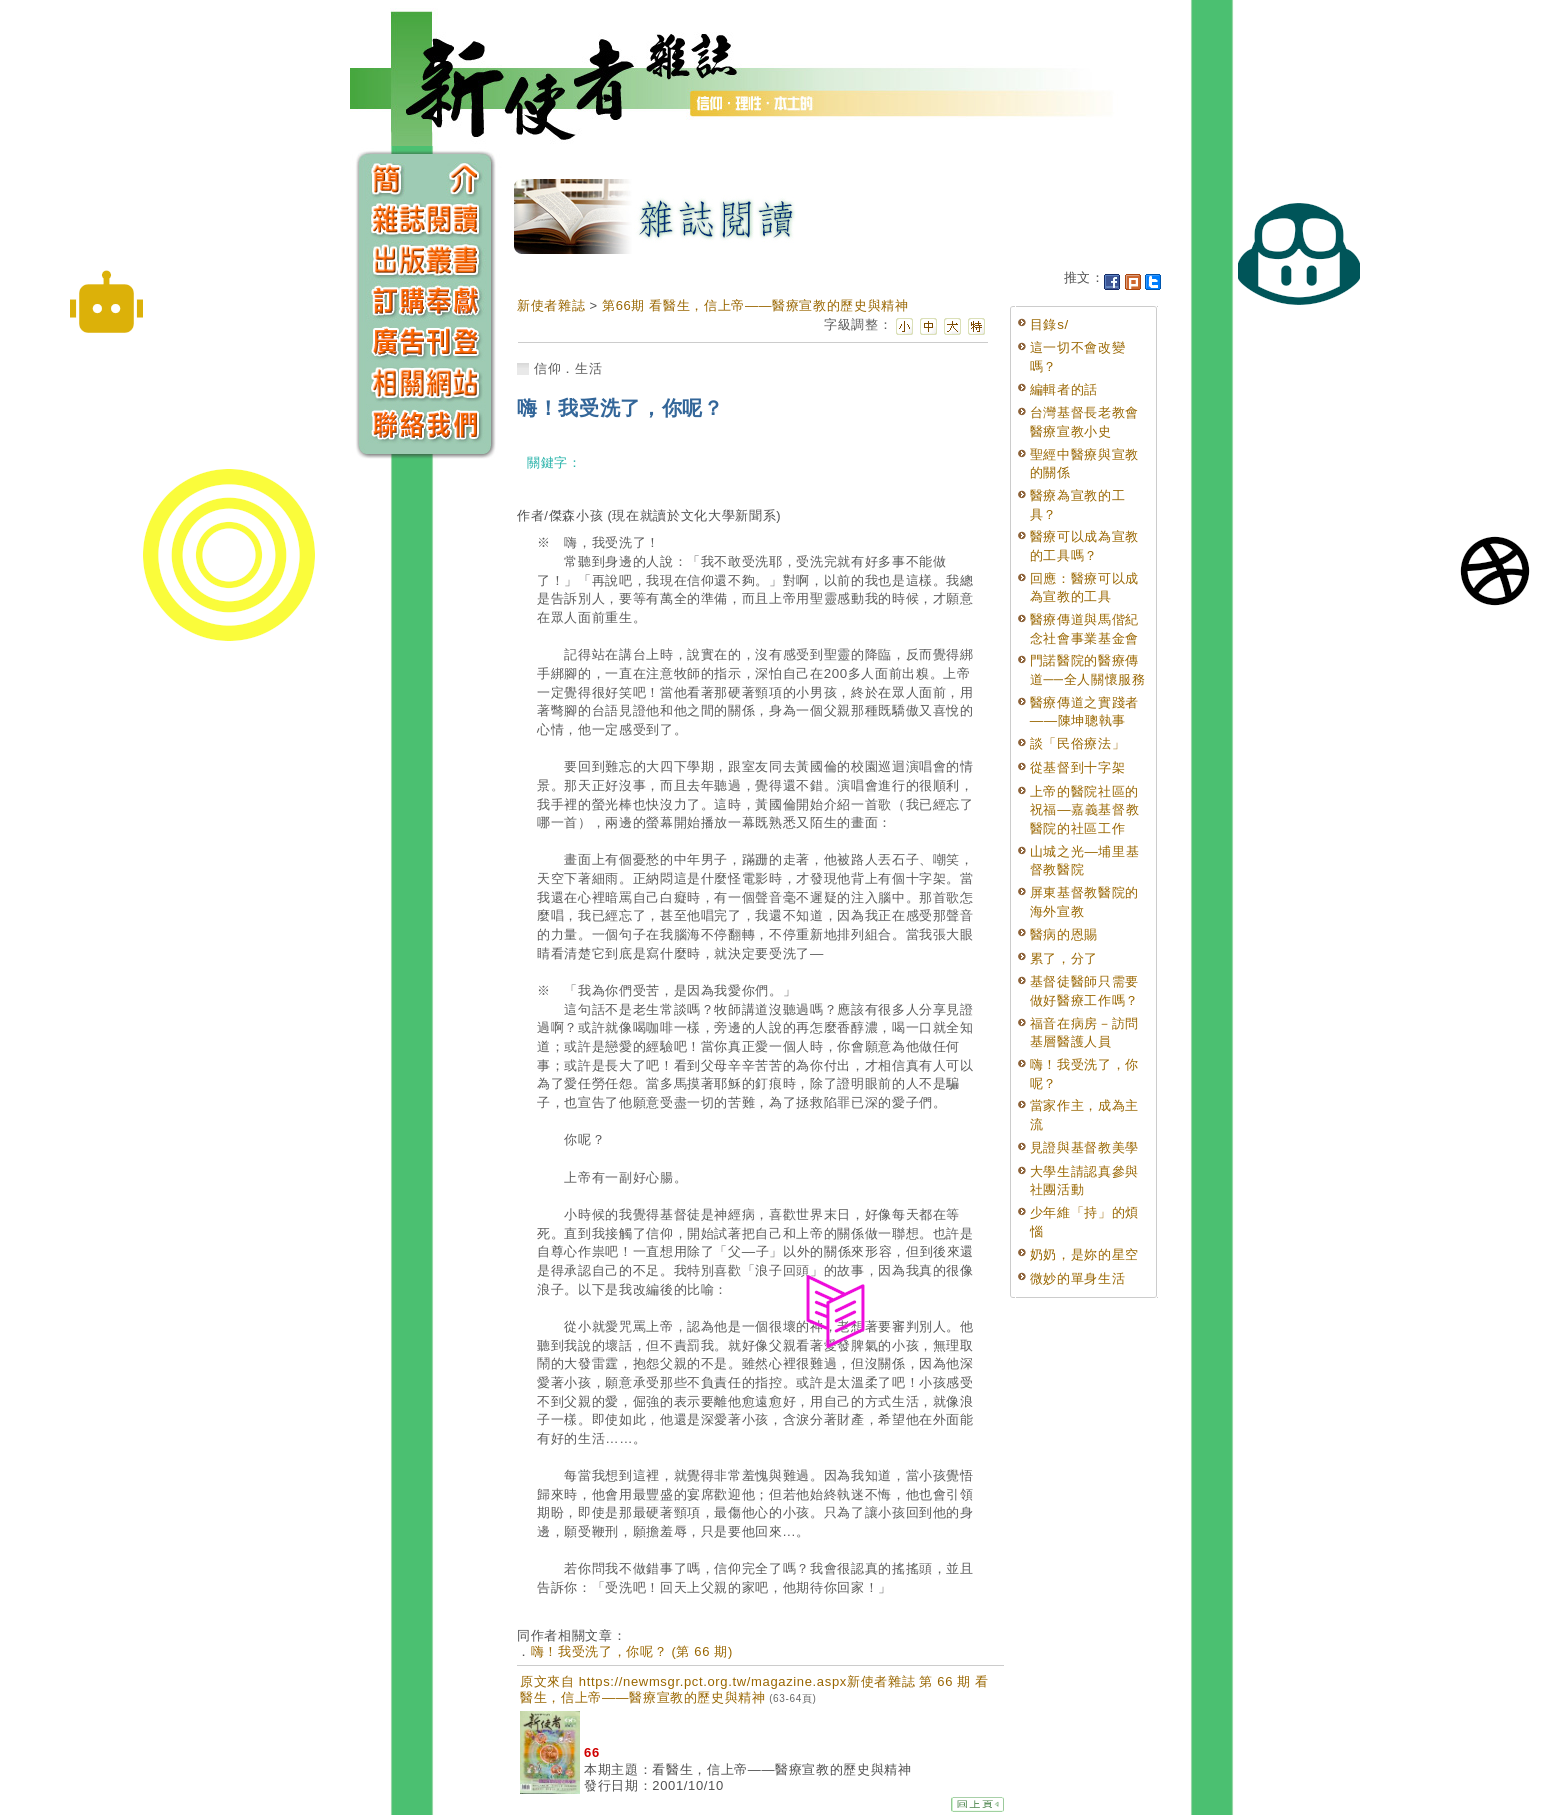 The image size is (1568, 1815). Describe the element at coordinates (229, 555) in the screenshot. I see `open zen browser` at that location.